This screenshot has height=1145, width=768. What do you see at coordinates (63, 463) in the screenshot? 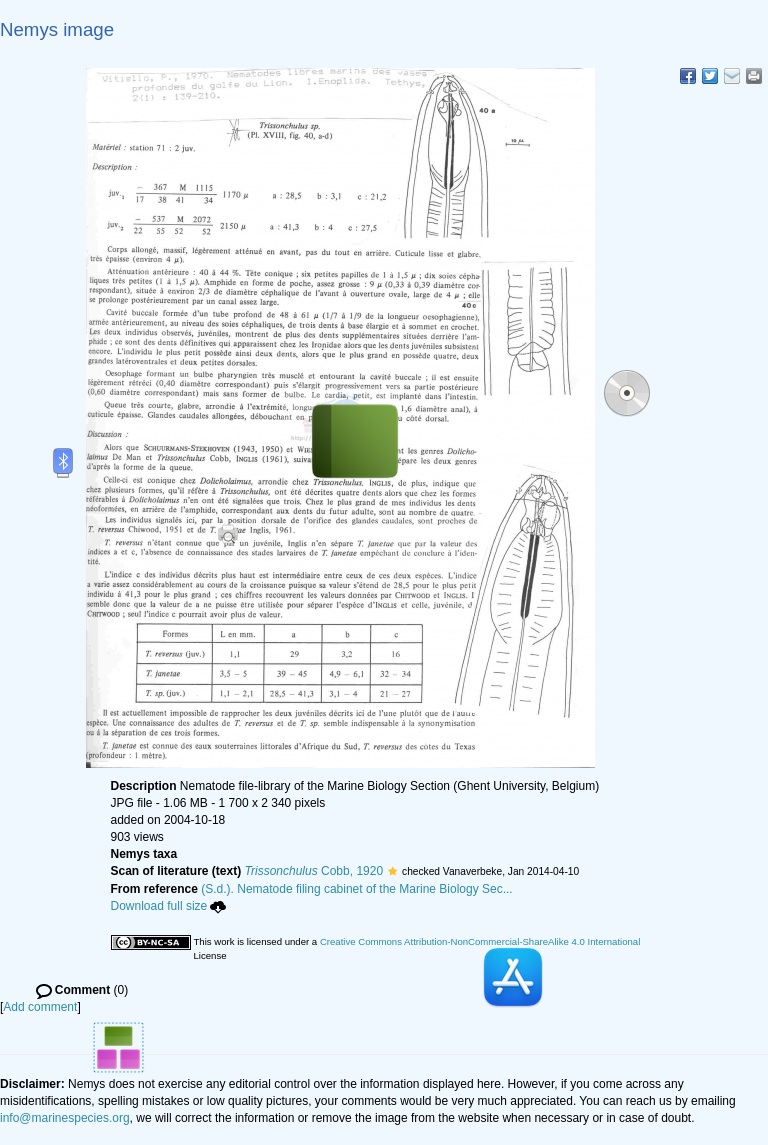
I see `a connected bluetooth device` at bounding box center [63, 463].